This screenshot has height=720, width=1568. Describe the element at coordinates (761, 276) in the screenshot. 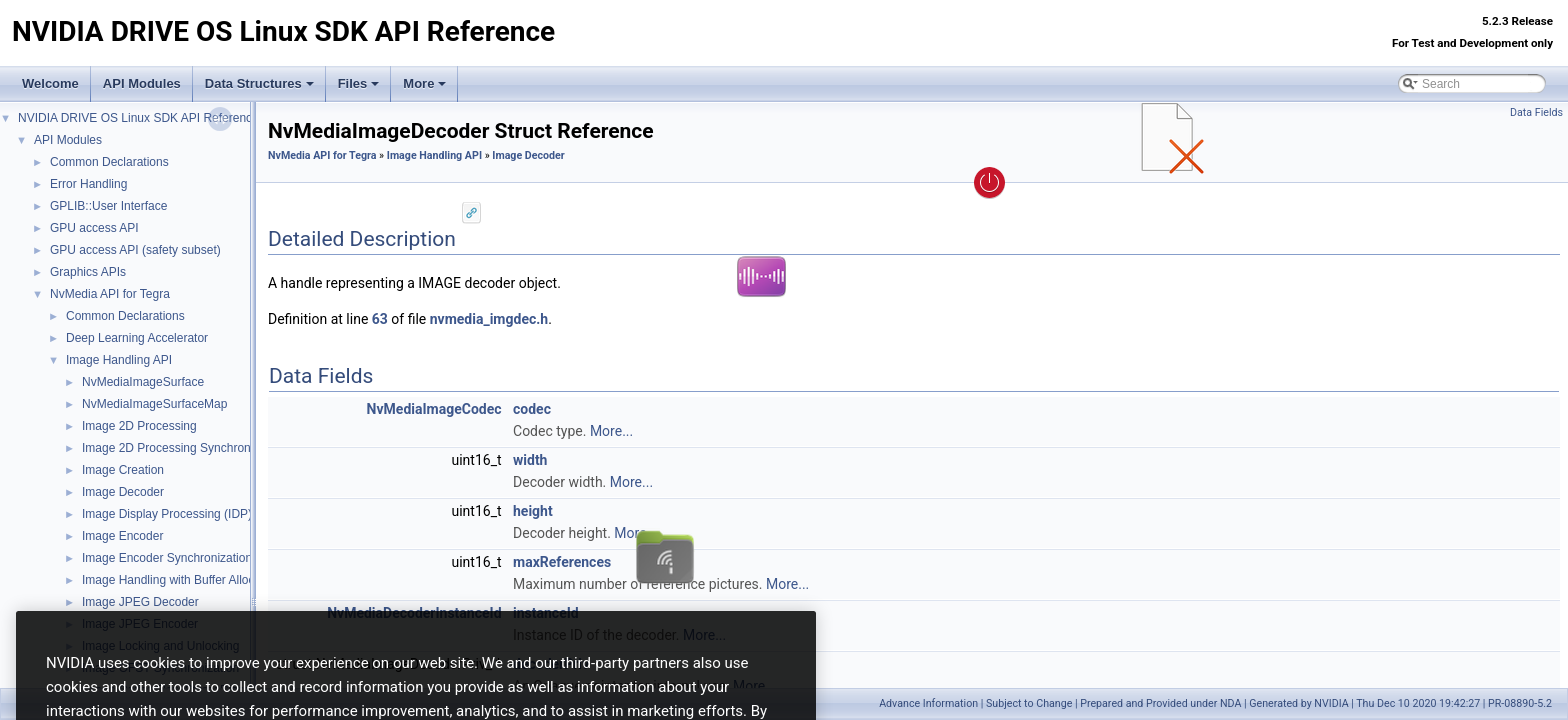

I see `open the sound recorder app` at that location.